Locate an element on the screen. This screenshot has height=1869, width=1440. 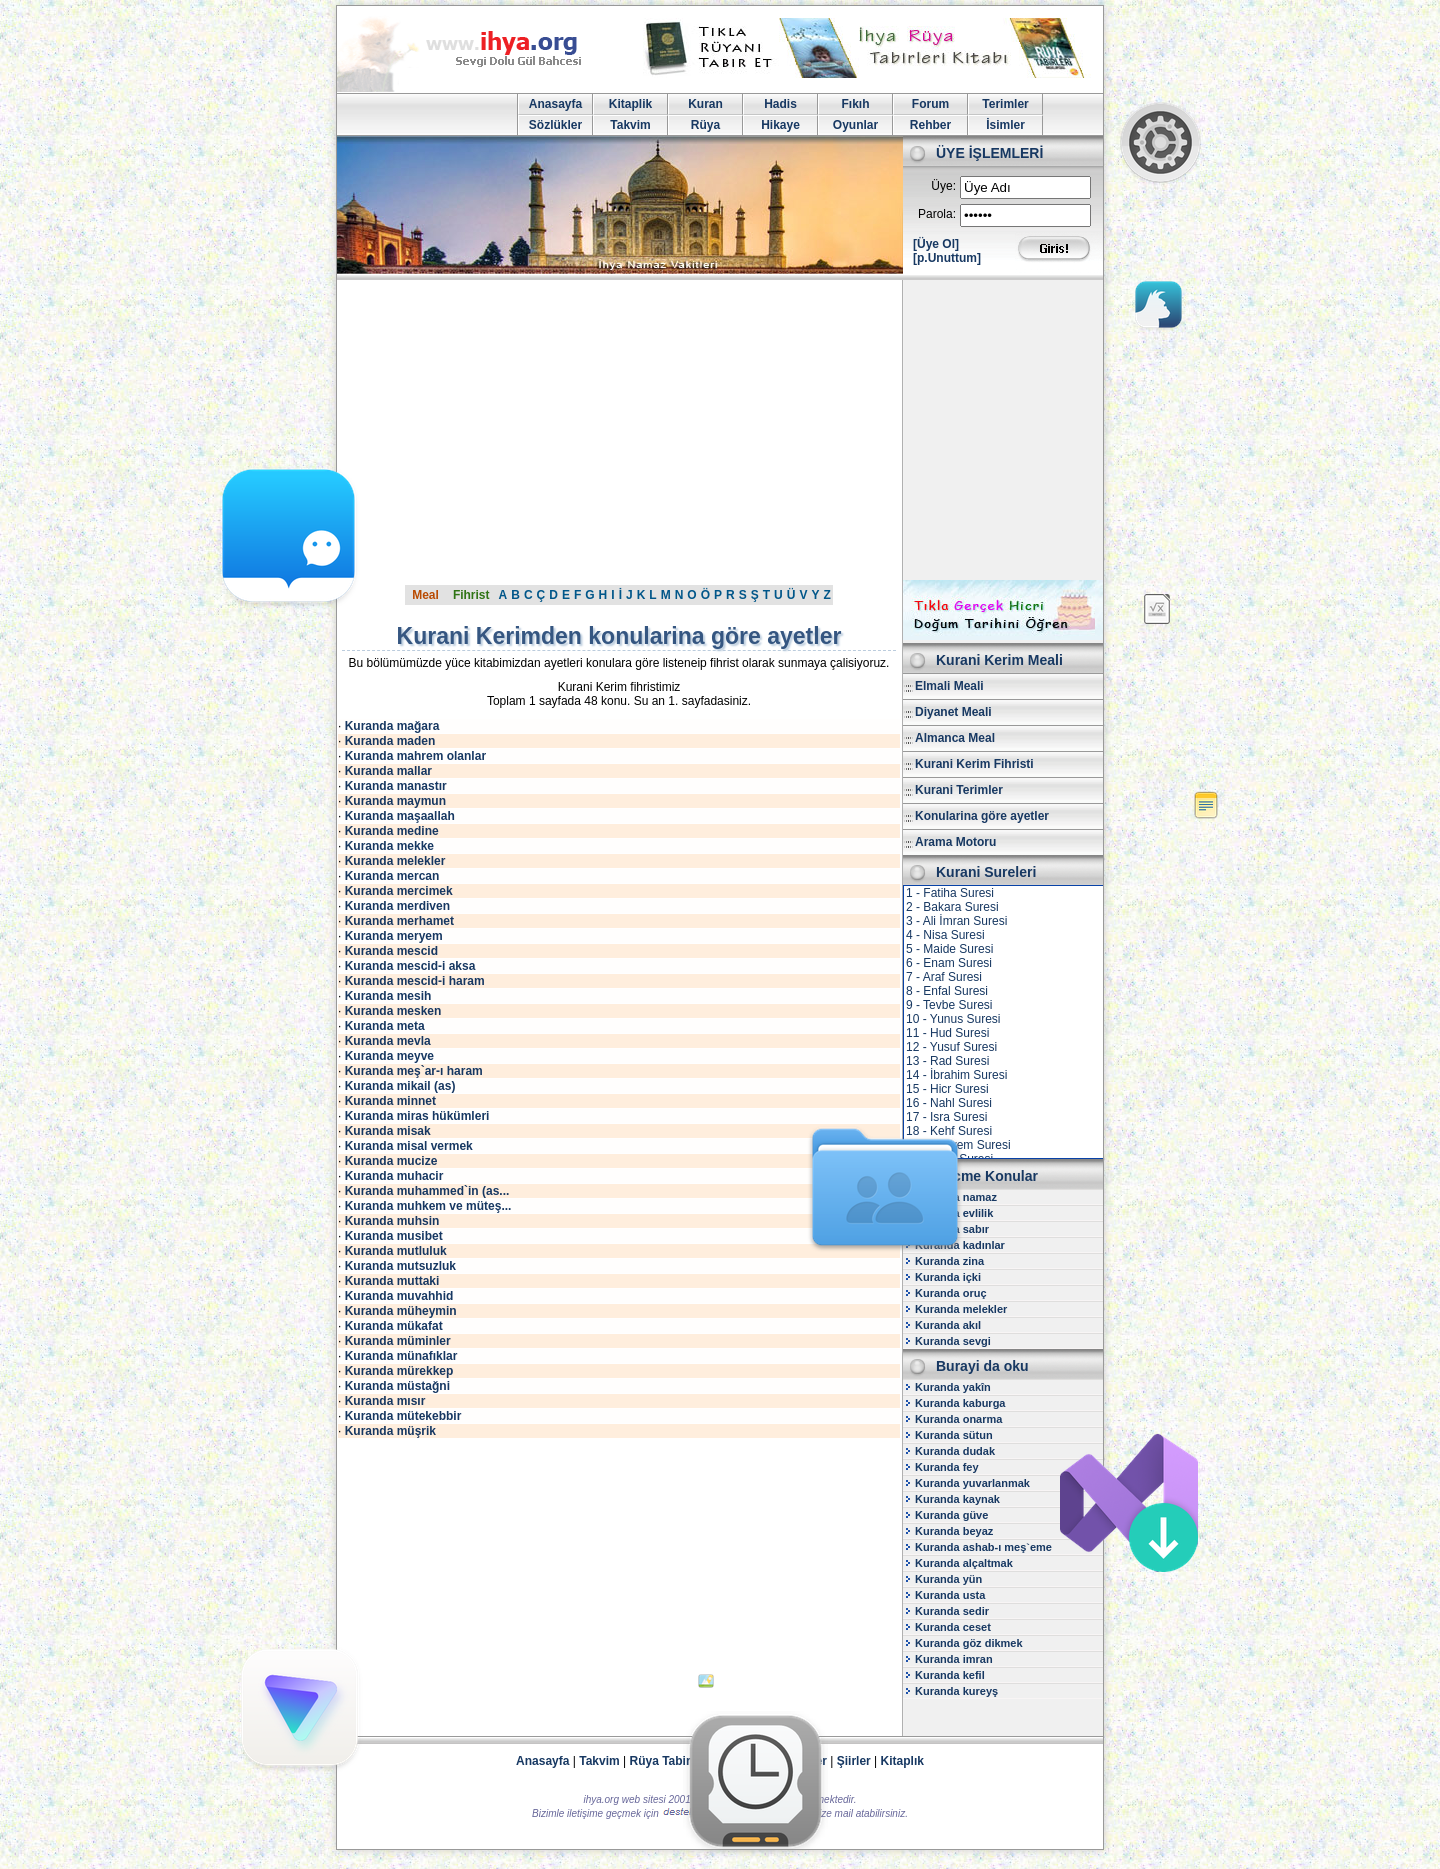
open rambox messaging app is located at coordinates (1158, 304).